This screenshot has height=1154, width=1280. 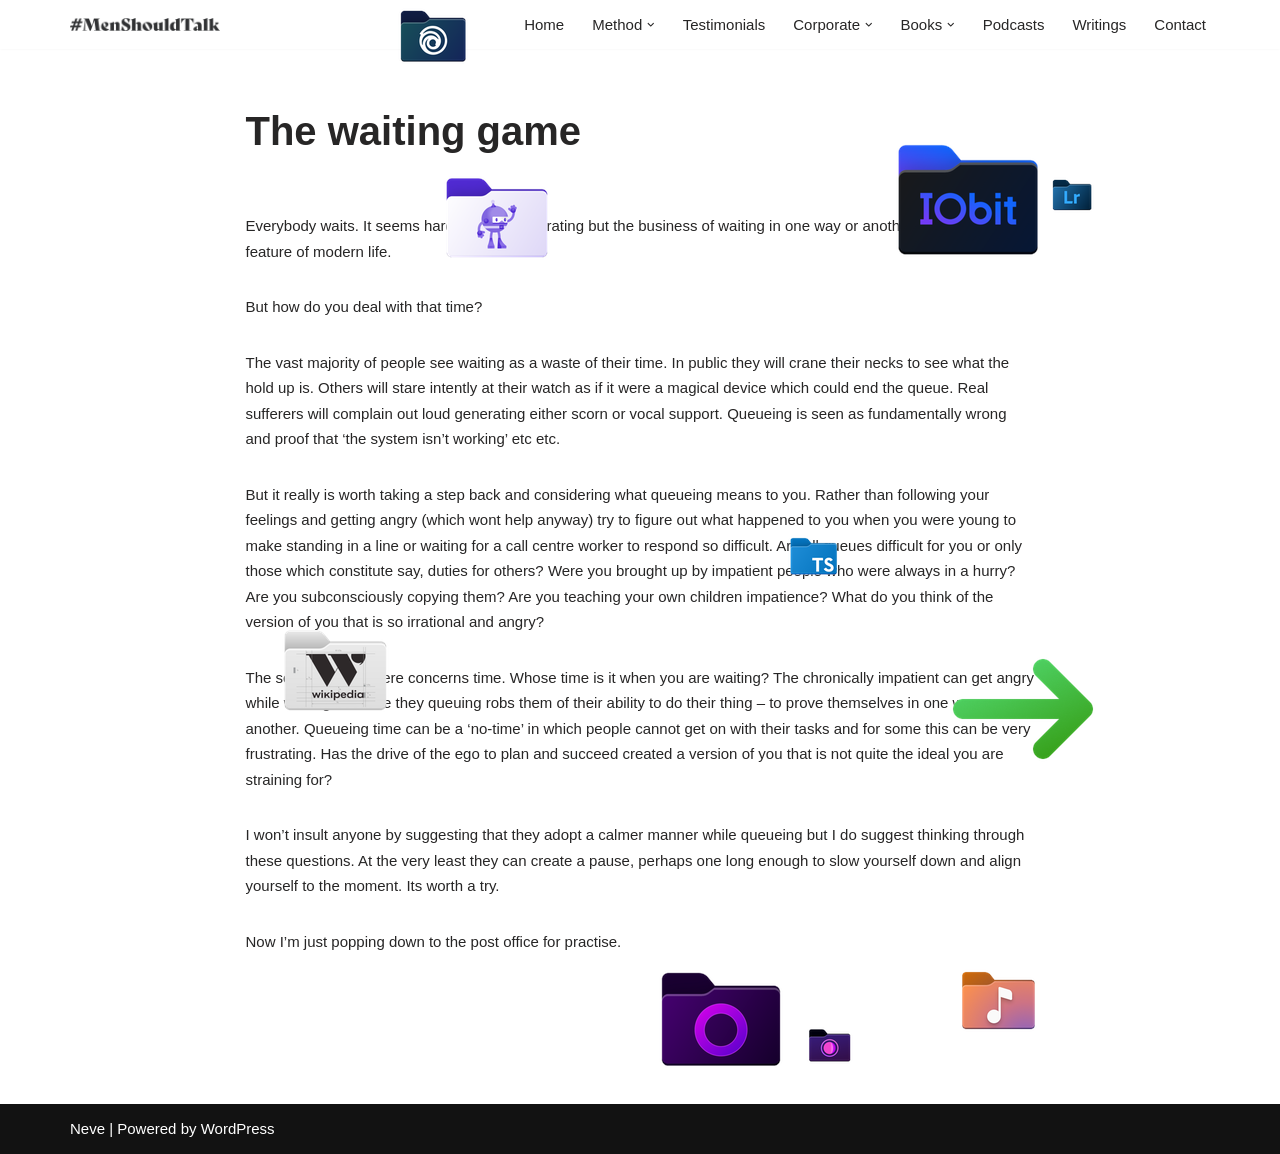 What do you see at coordinates (1072, 196) in the screenshot?
I see `open Adobe Lightroom project folder` at bounding box center [1072, 196].